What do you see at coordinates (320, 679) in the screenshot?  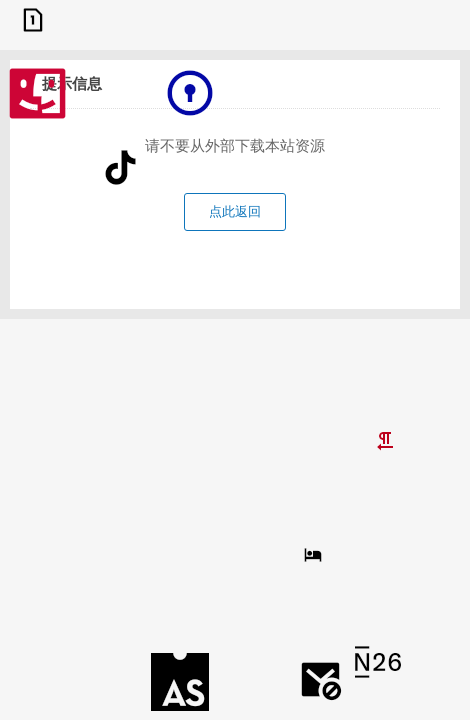 I see `blocked or spam email indicator` at bounding box center [320, 679].